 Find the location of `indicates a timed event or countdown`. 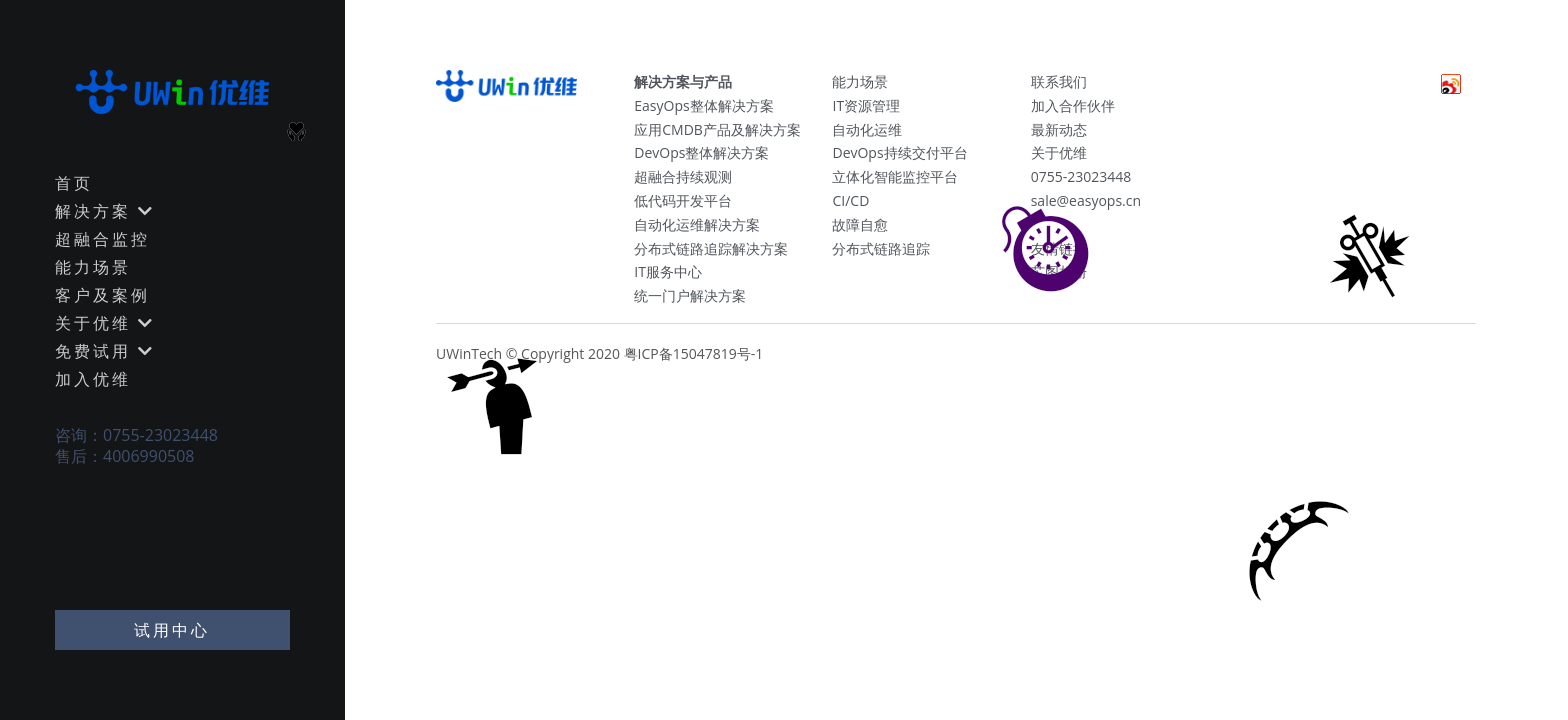

indicates a timed event or countdown is located at coordinates (1045, 248).